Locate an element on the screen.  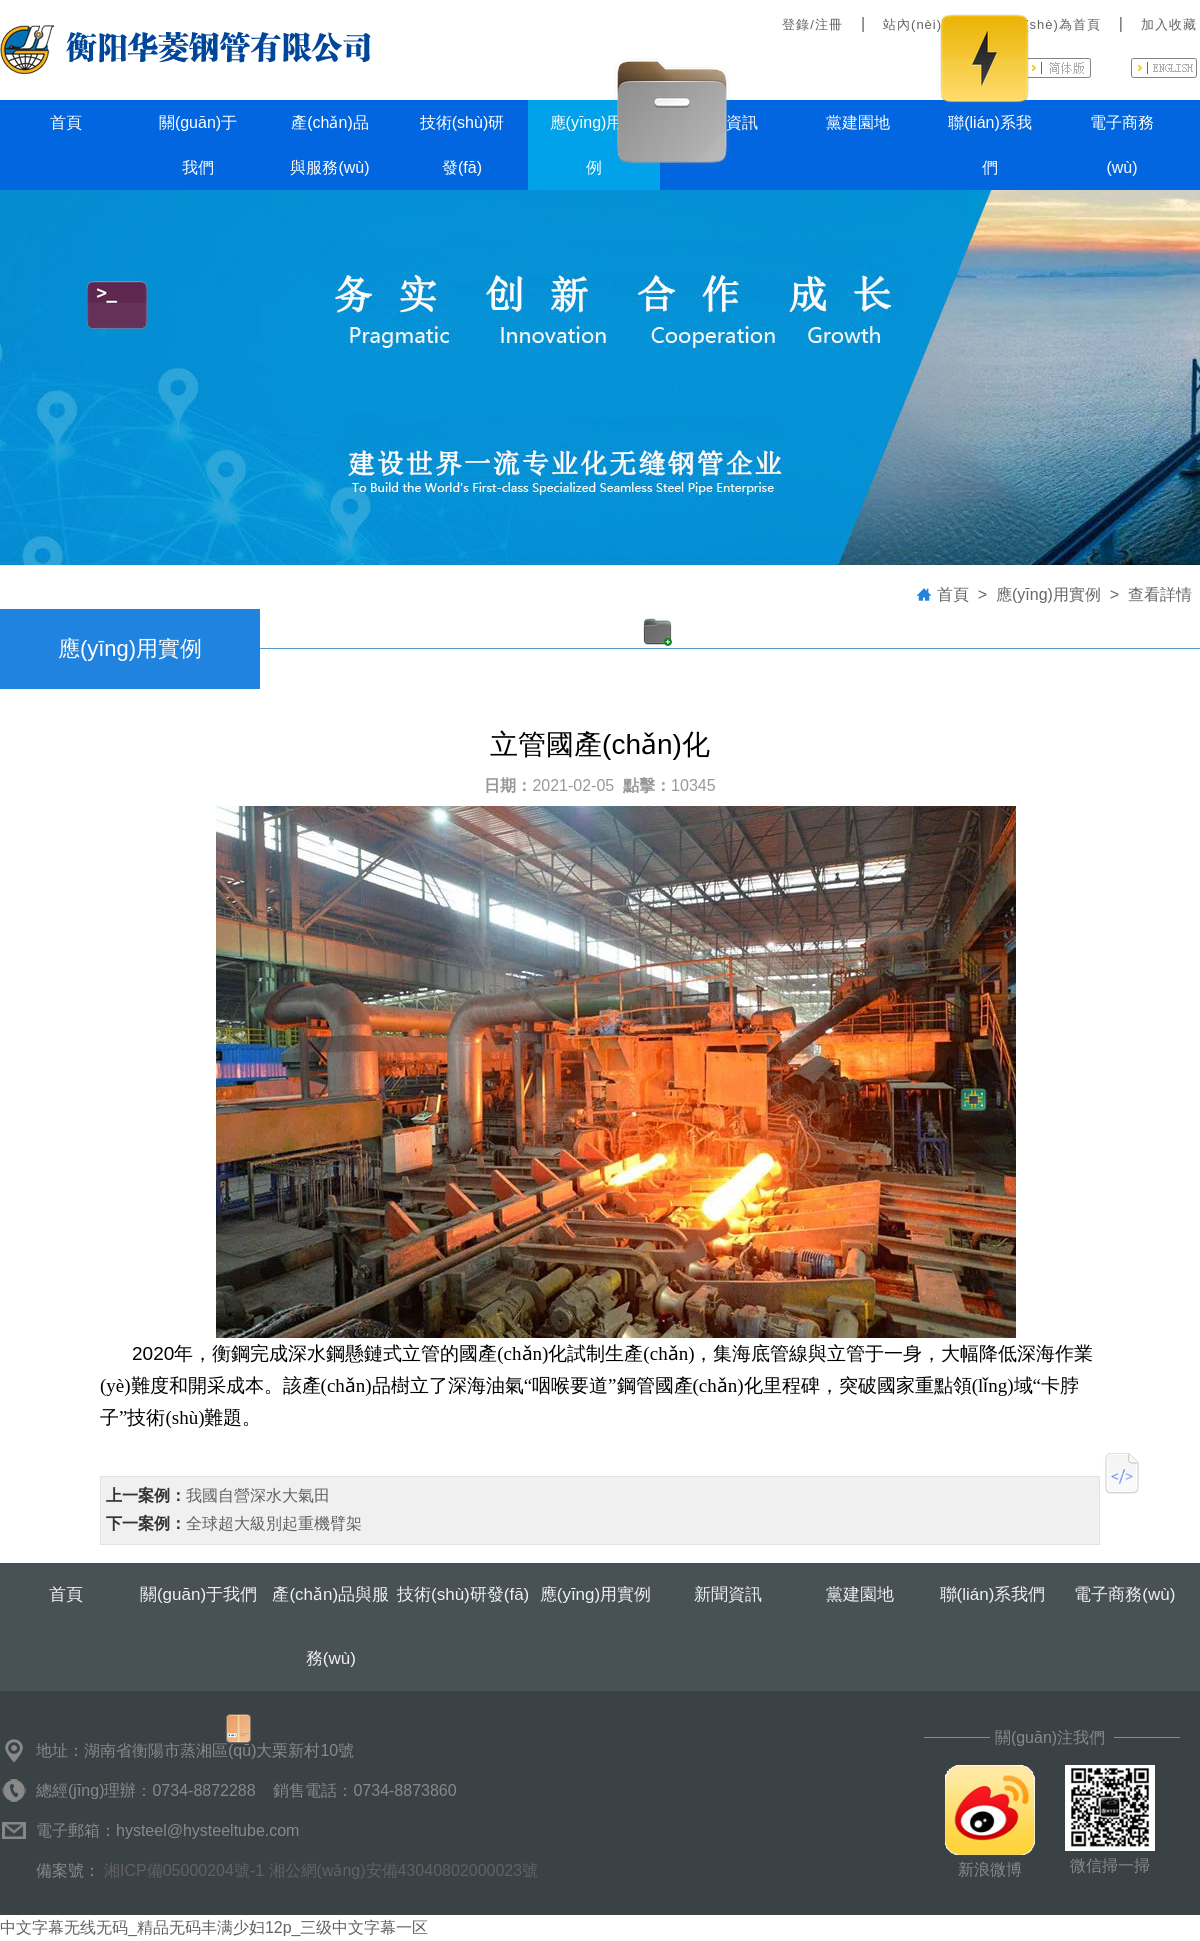
access power and battery settings is located at coordinates (984, 58).